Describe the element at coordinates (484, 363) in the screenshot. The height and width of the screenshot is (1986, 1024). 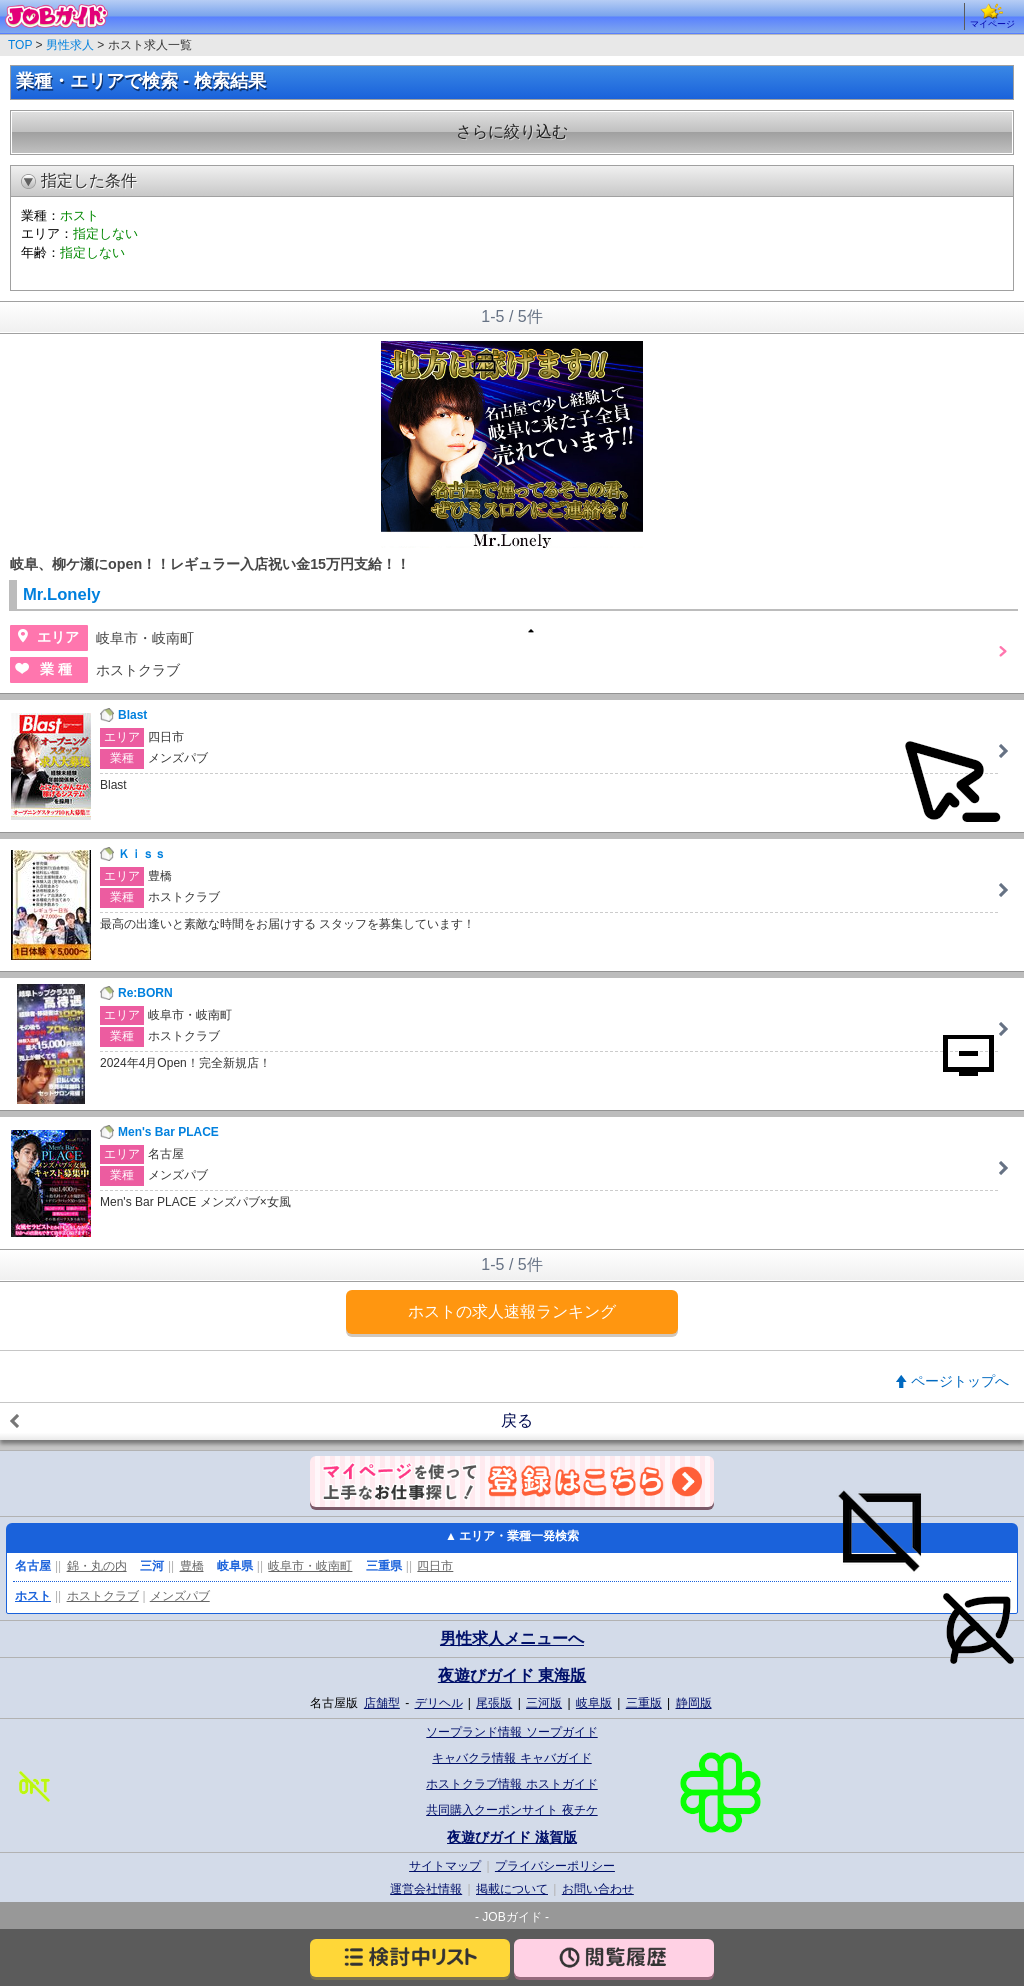
I see `select single bed accommodation` at that location.